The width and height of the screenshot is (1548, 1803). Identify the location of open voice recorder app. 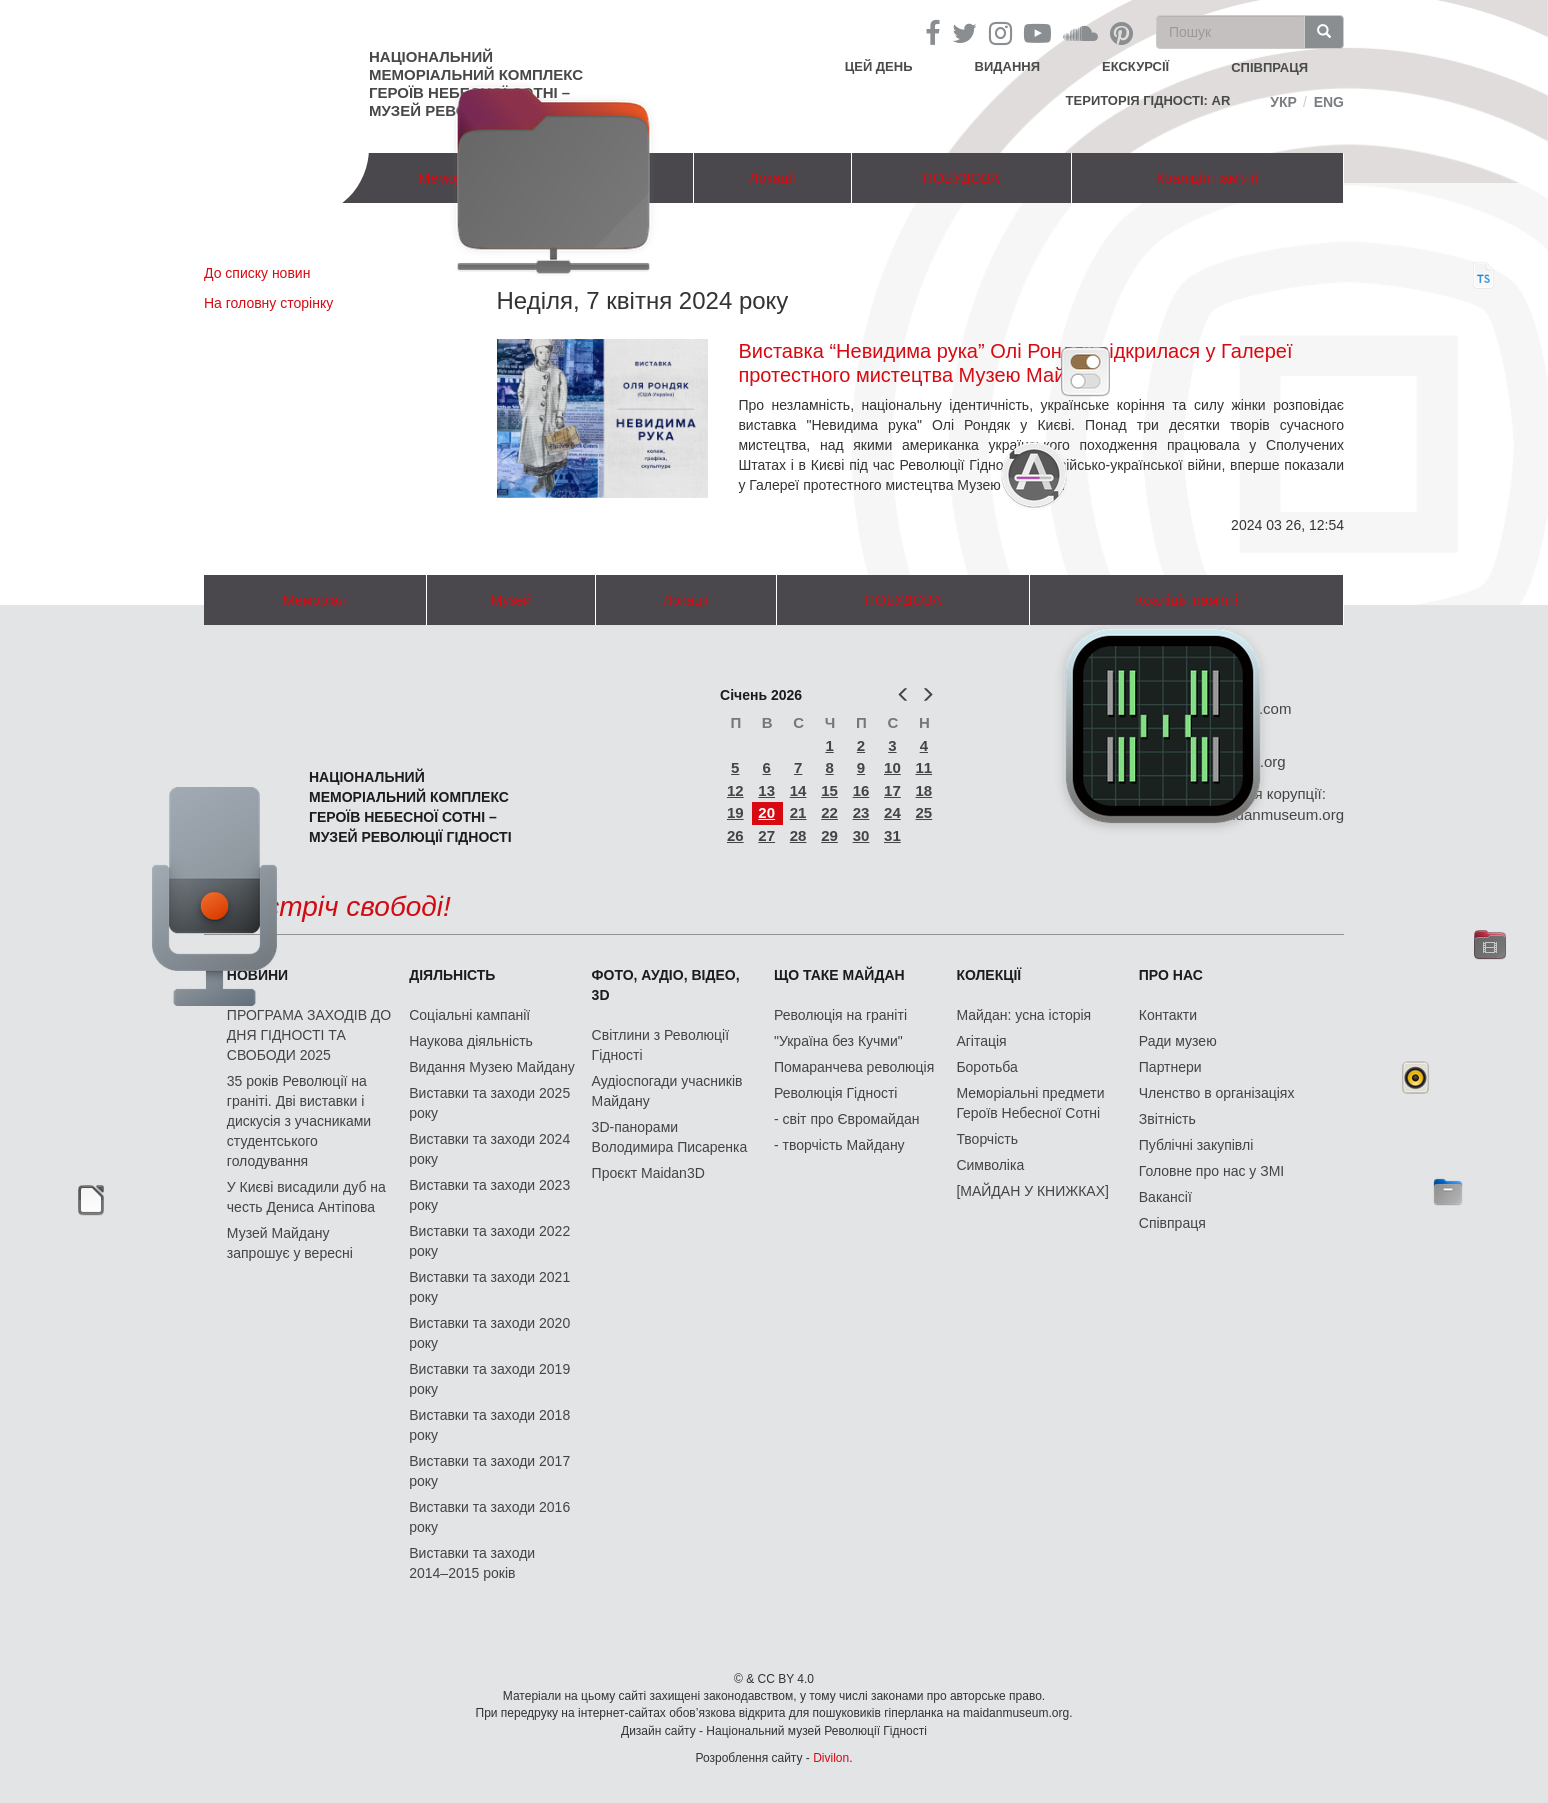
(214, 896).